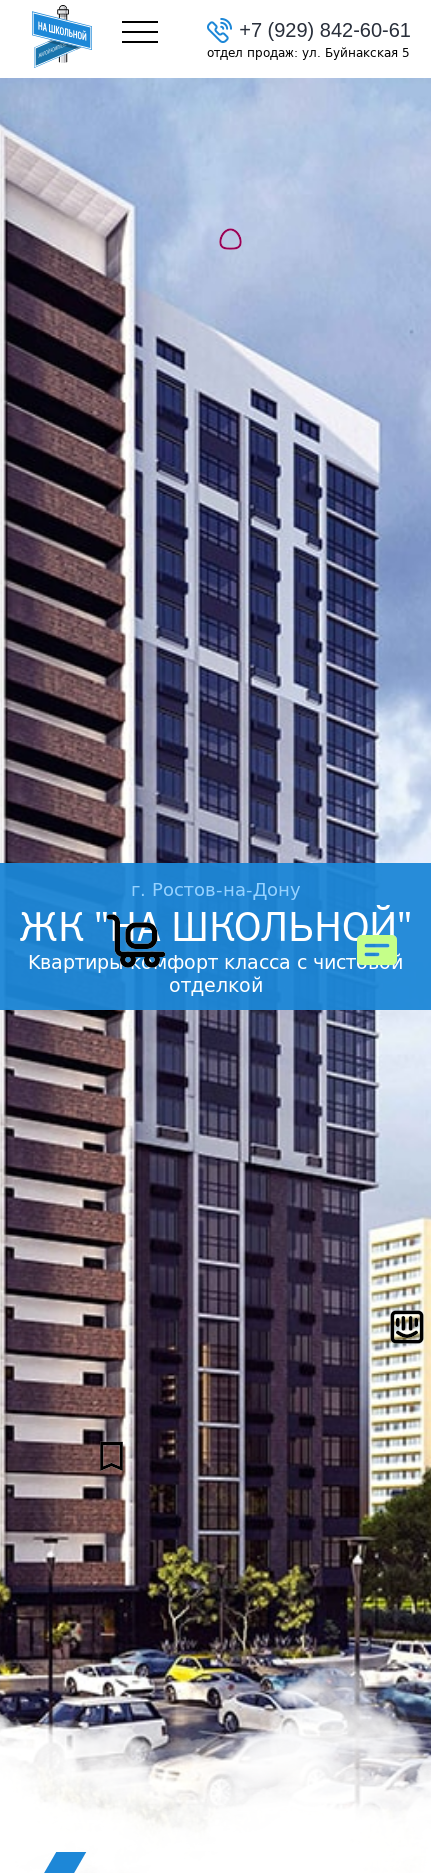 Image resolution: width=431 pixels, height=1873 pixels. What do you see at coordinates (230, 238) in the screenshot?
I see `represents an abstract shape or freeform object` at bounding box center [230, 238].